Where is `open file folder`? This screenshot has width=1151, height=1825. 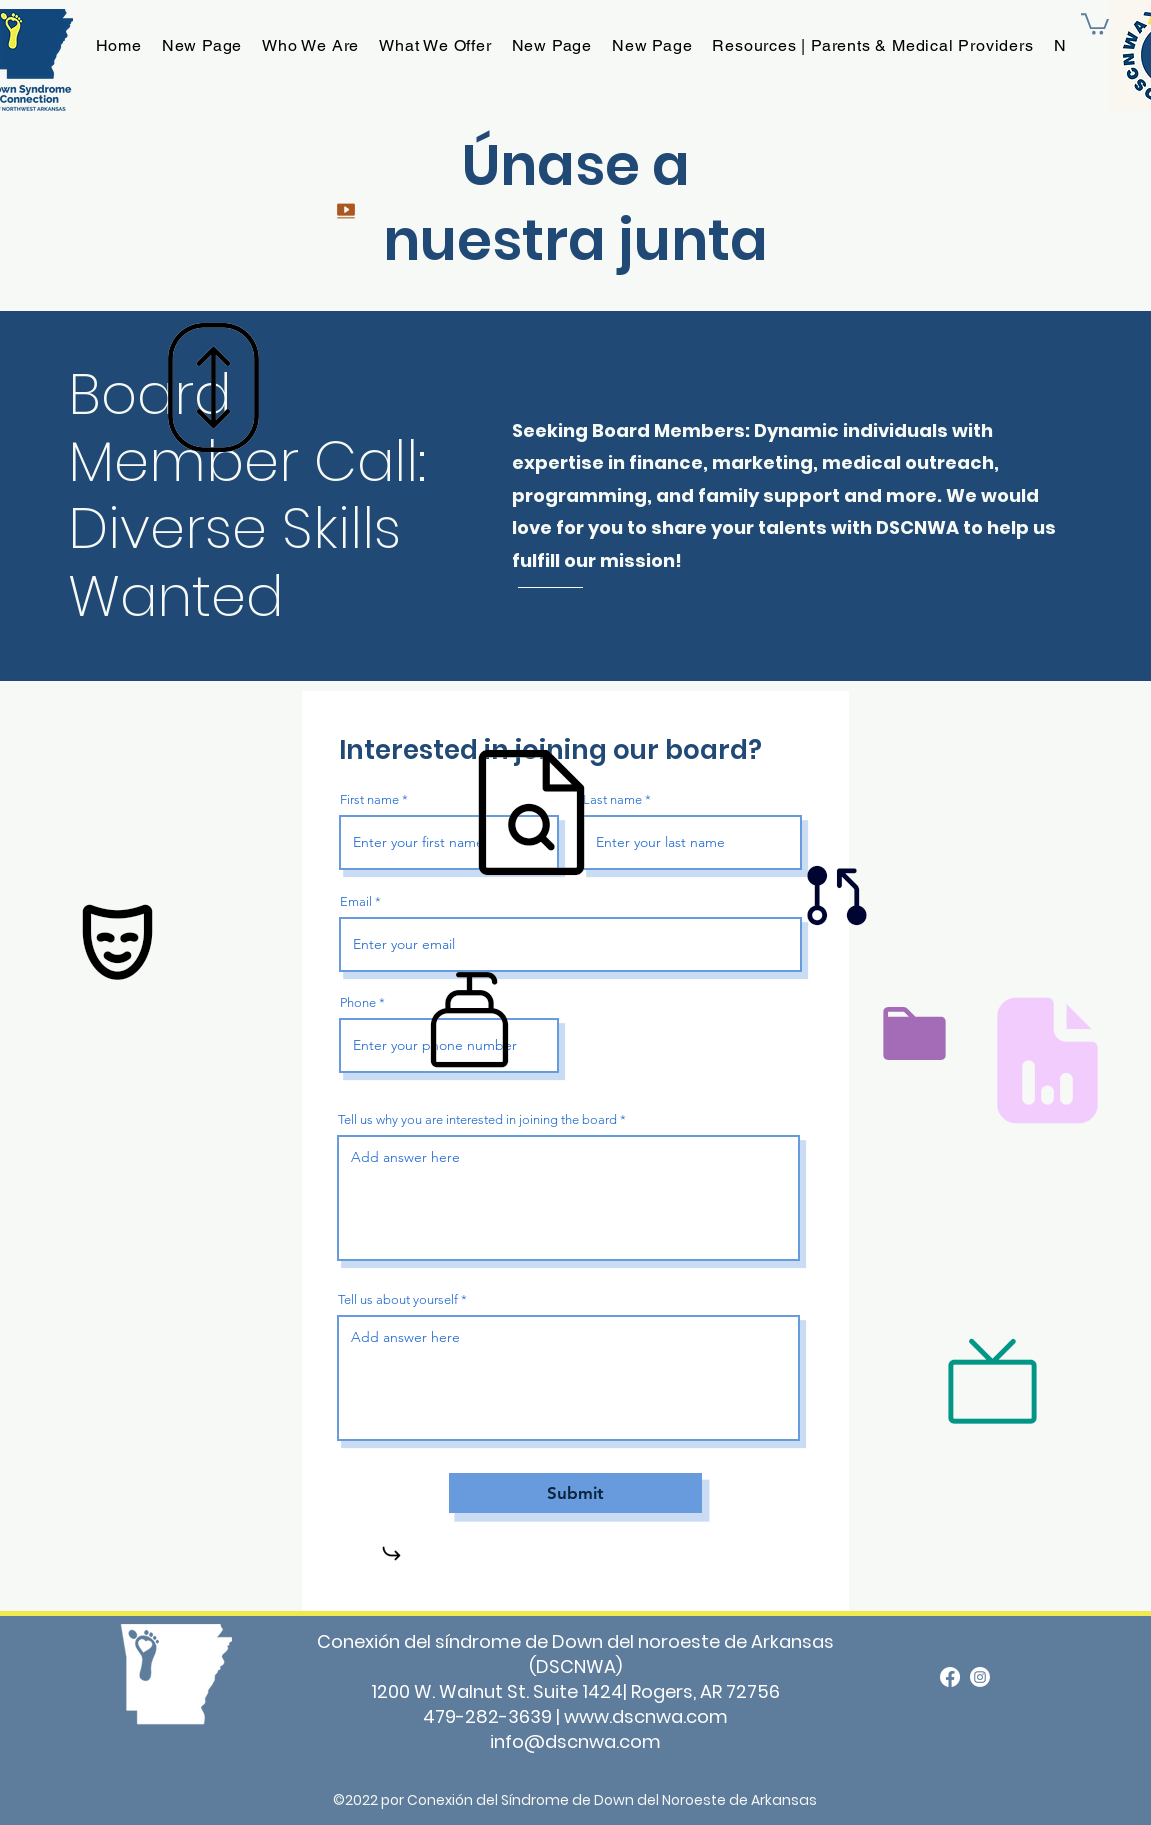 open file folder is located at coordinates (914, 1033).